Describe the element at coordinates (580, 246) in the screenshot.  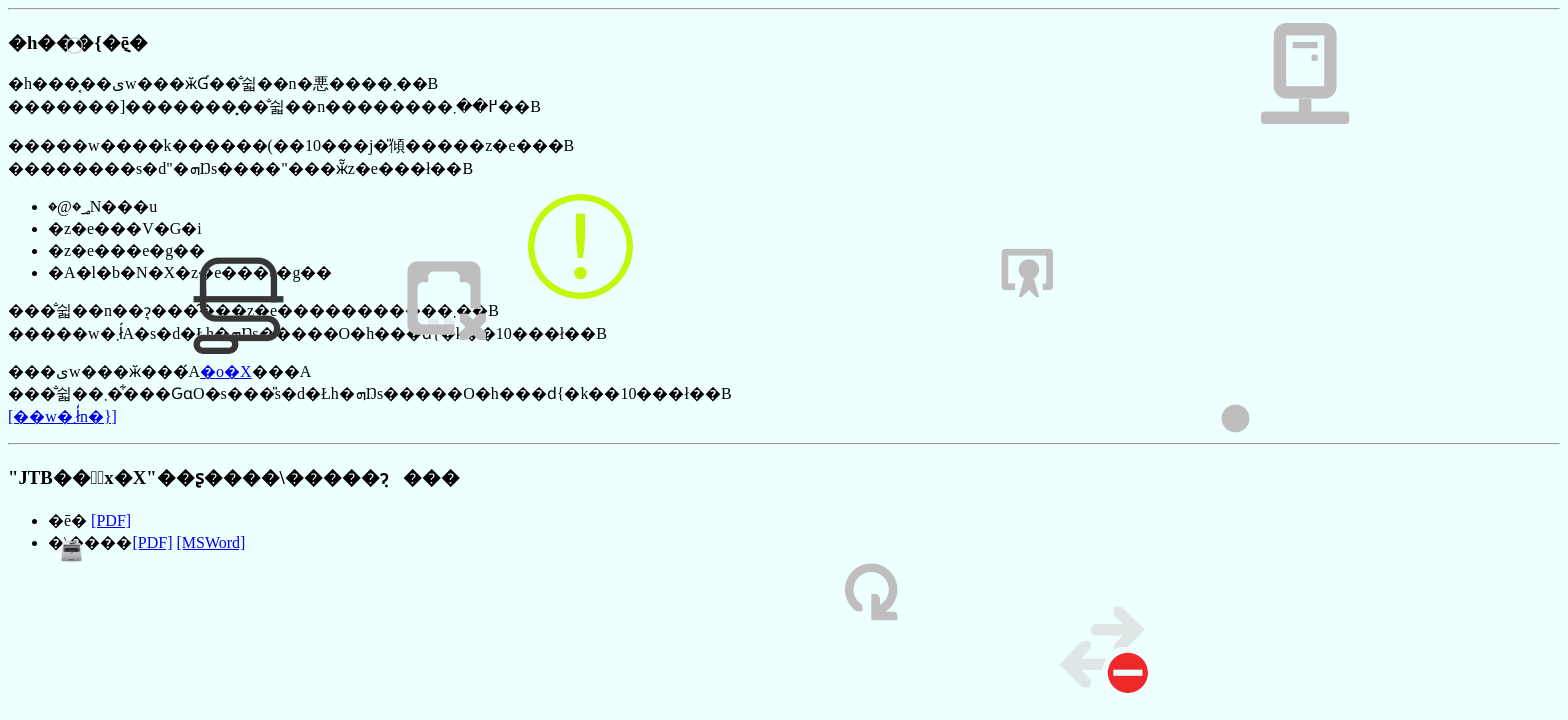
I see `indicates an app has encountered an error` at that location.